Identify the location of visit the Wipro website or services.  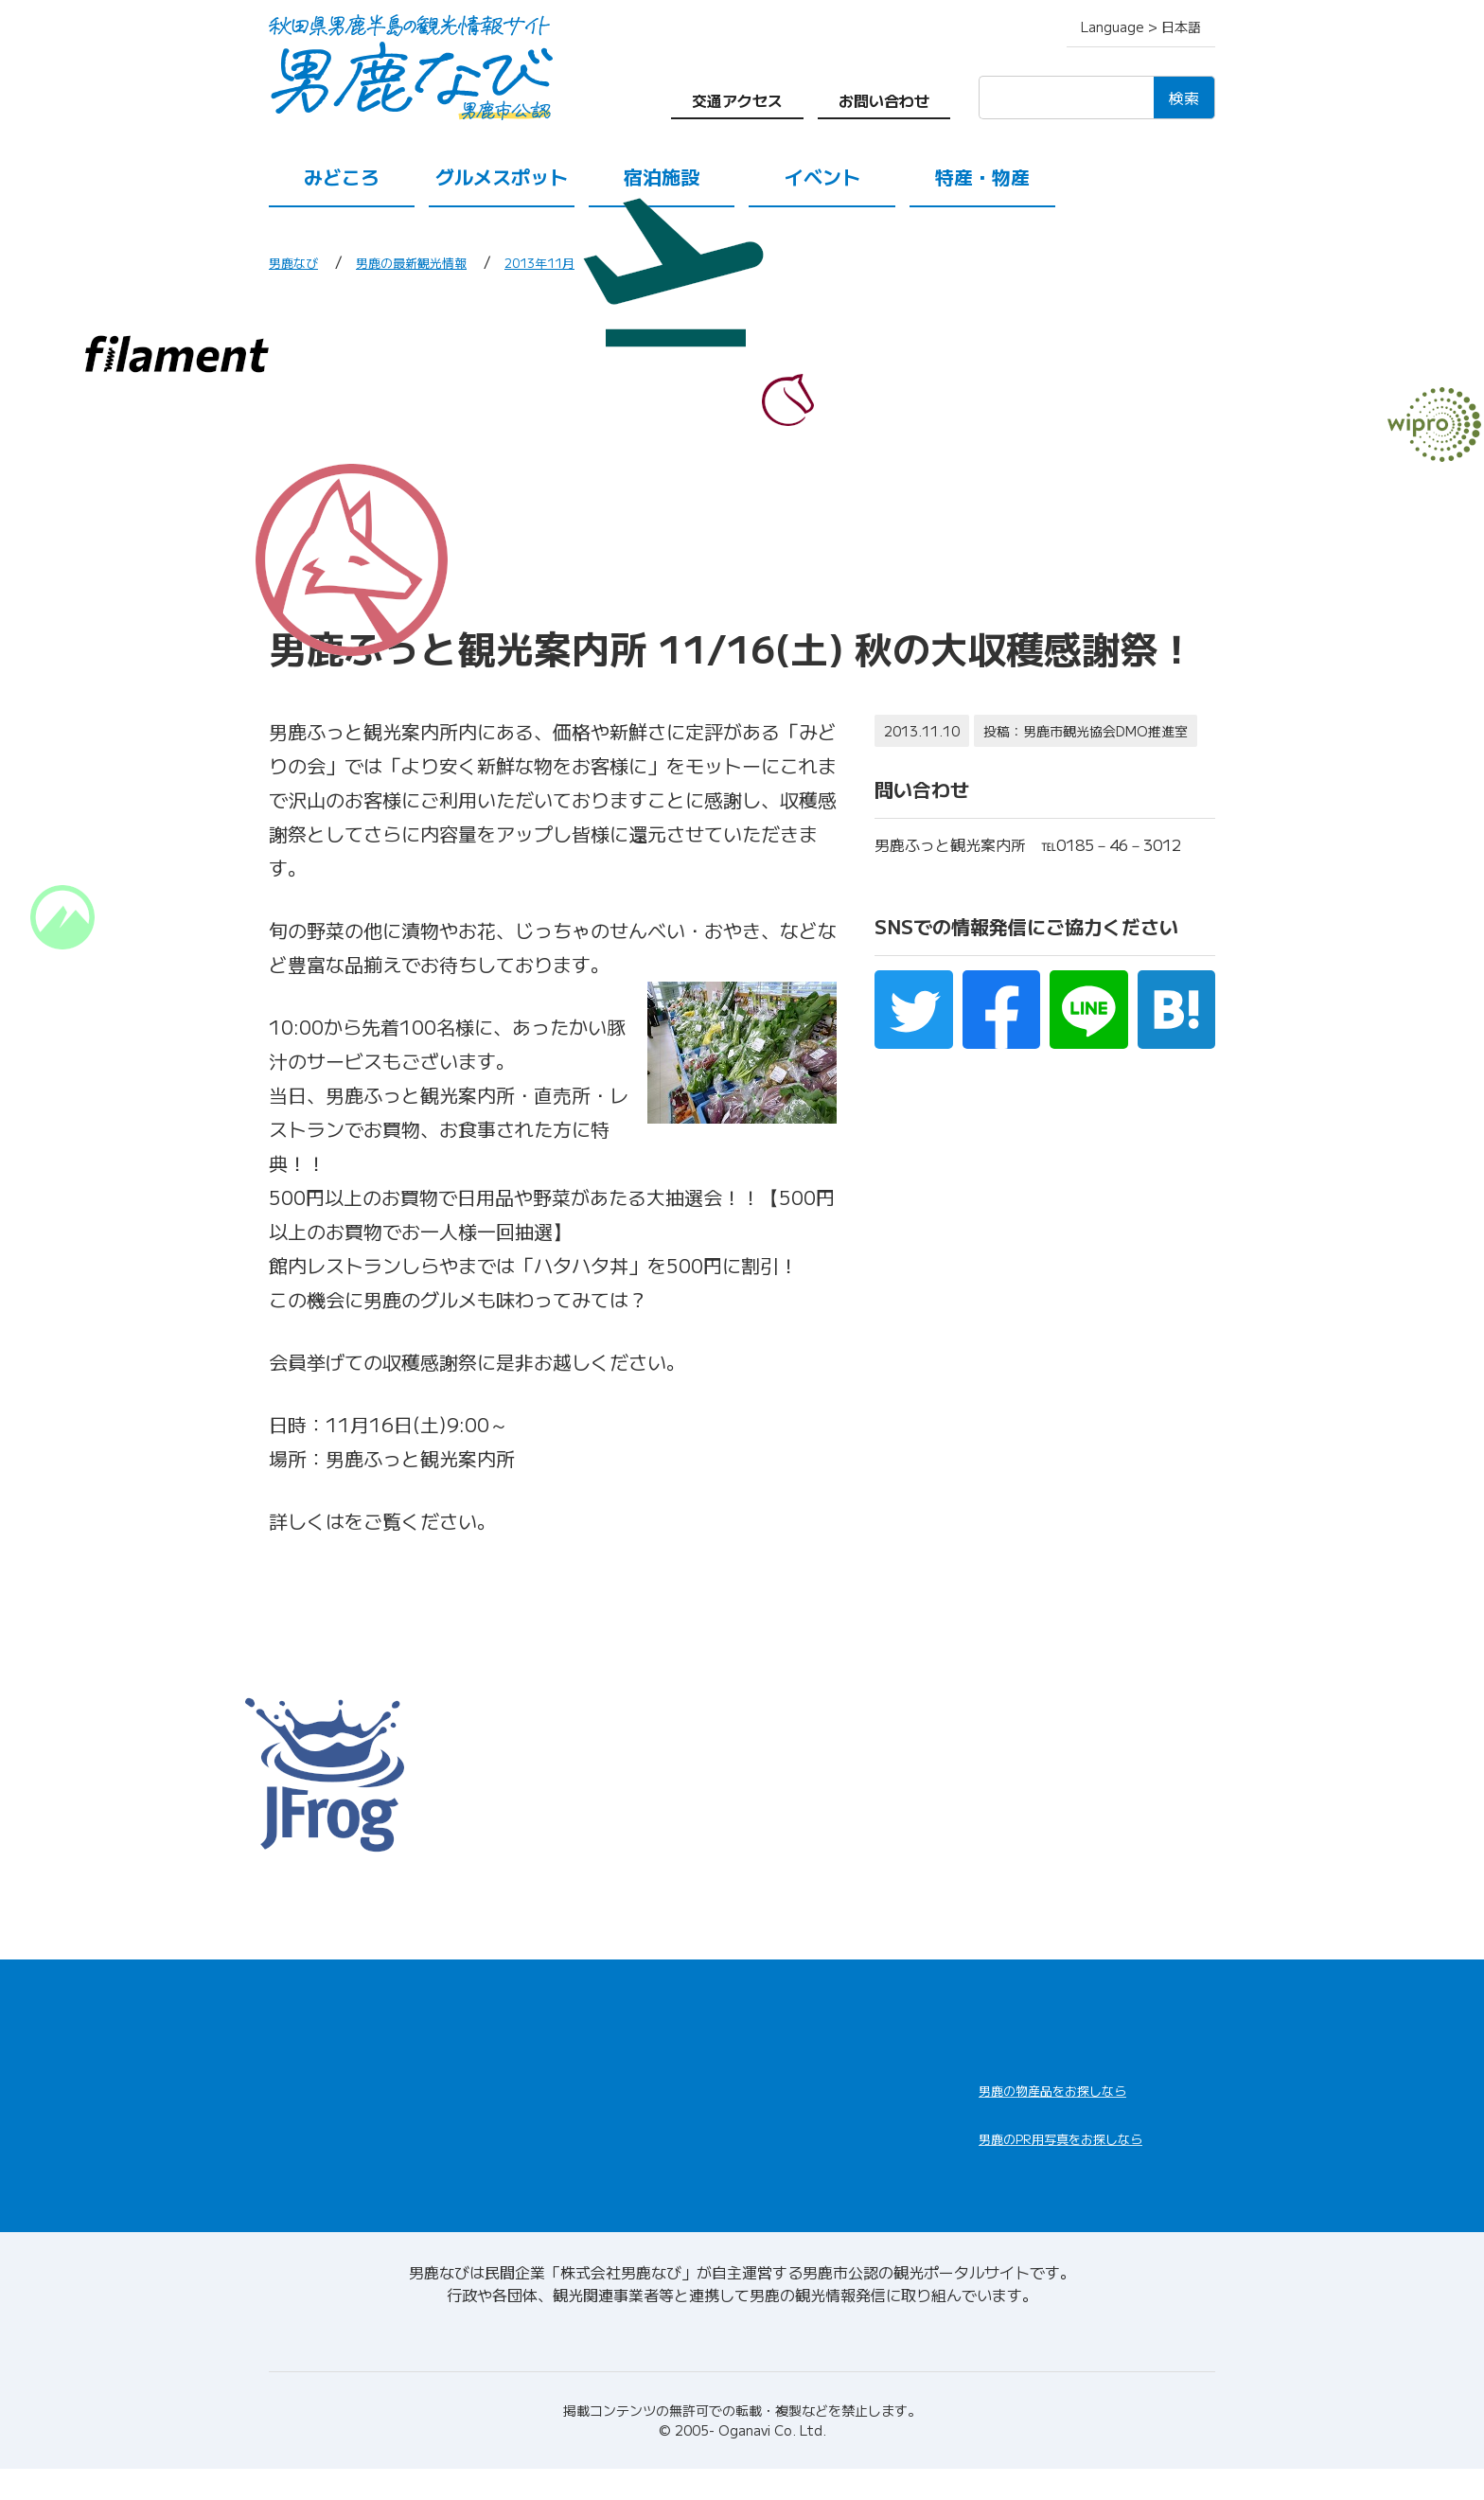
(1434, 424).